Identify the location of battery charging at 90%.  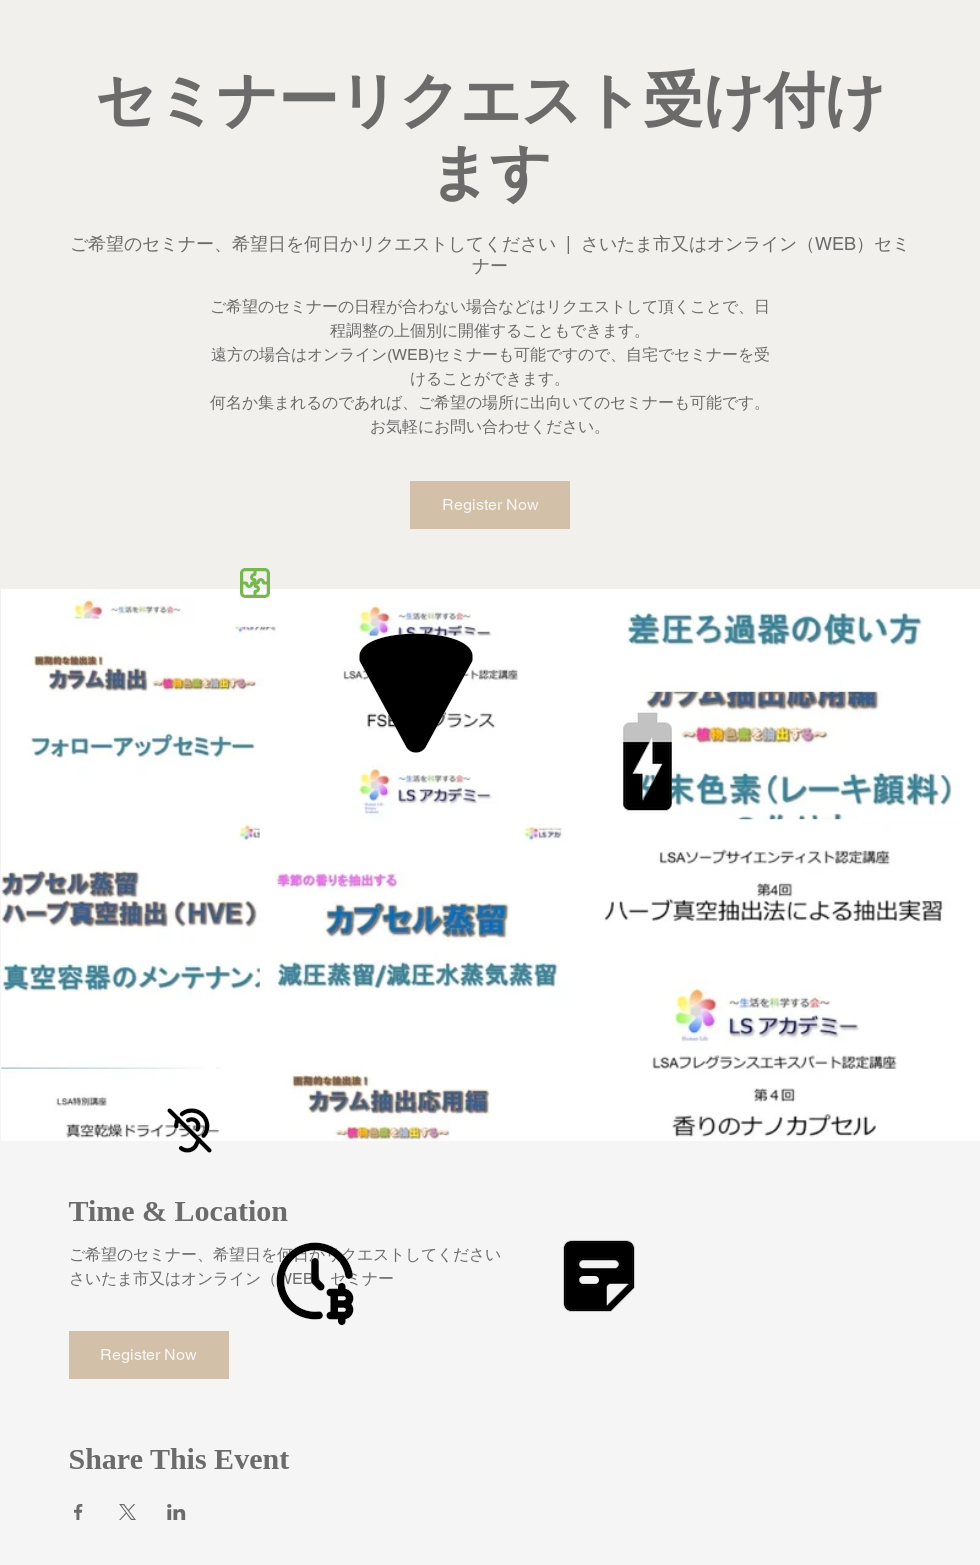
(647, 761).